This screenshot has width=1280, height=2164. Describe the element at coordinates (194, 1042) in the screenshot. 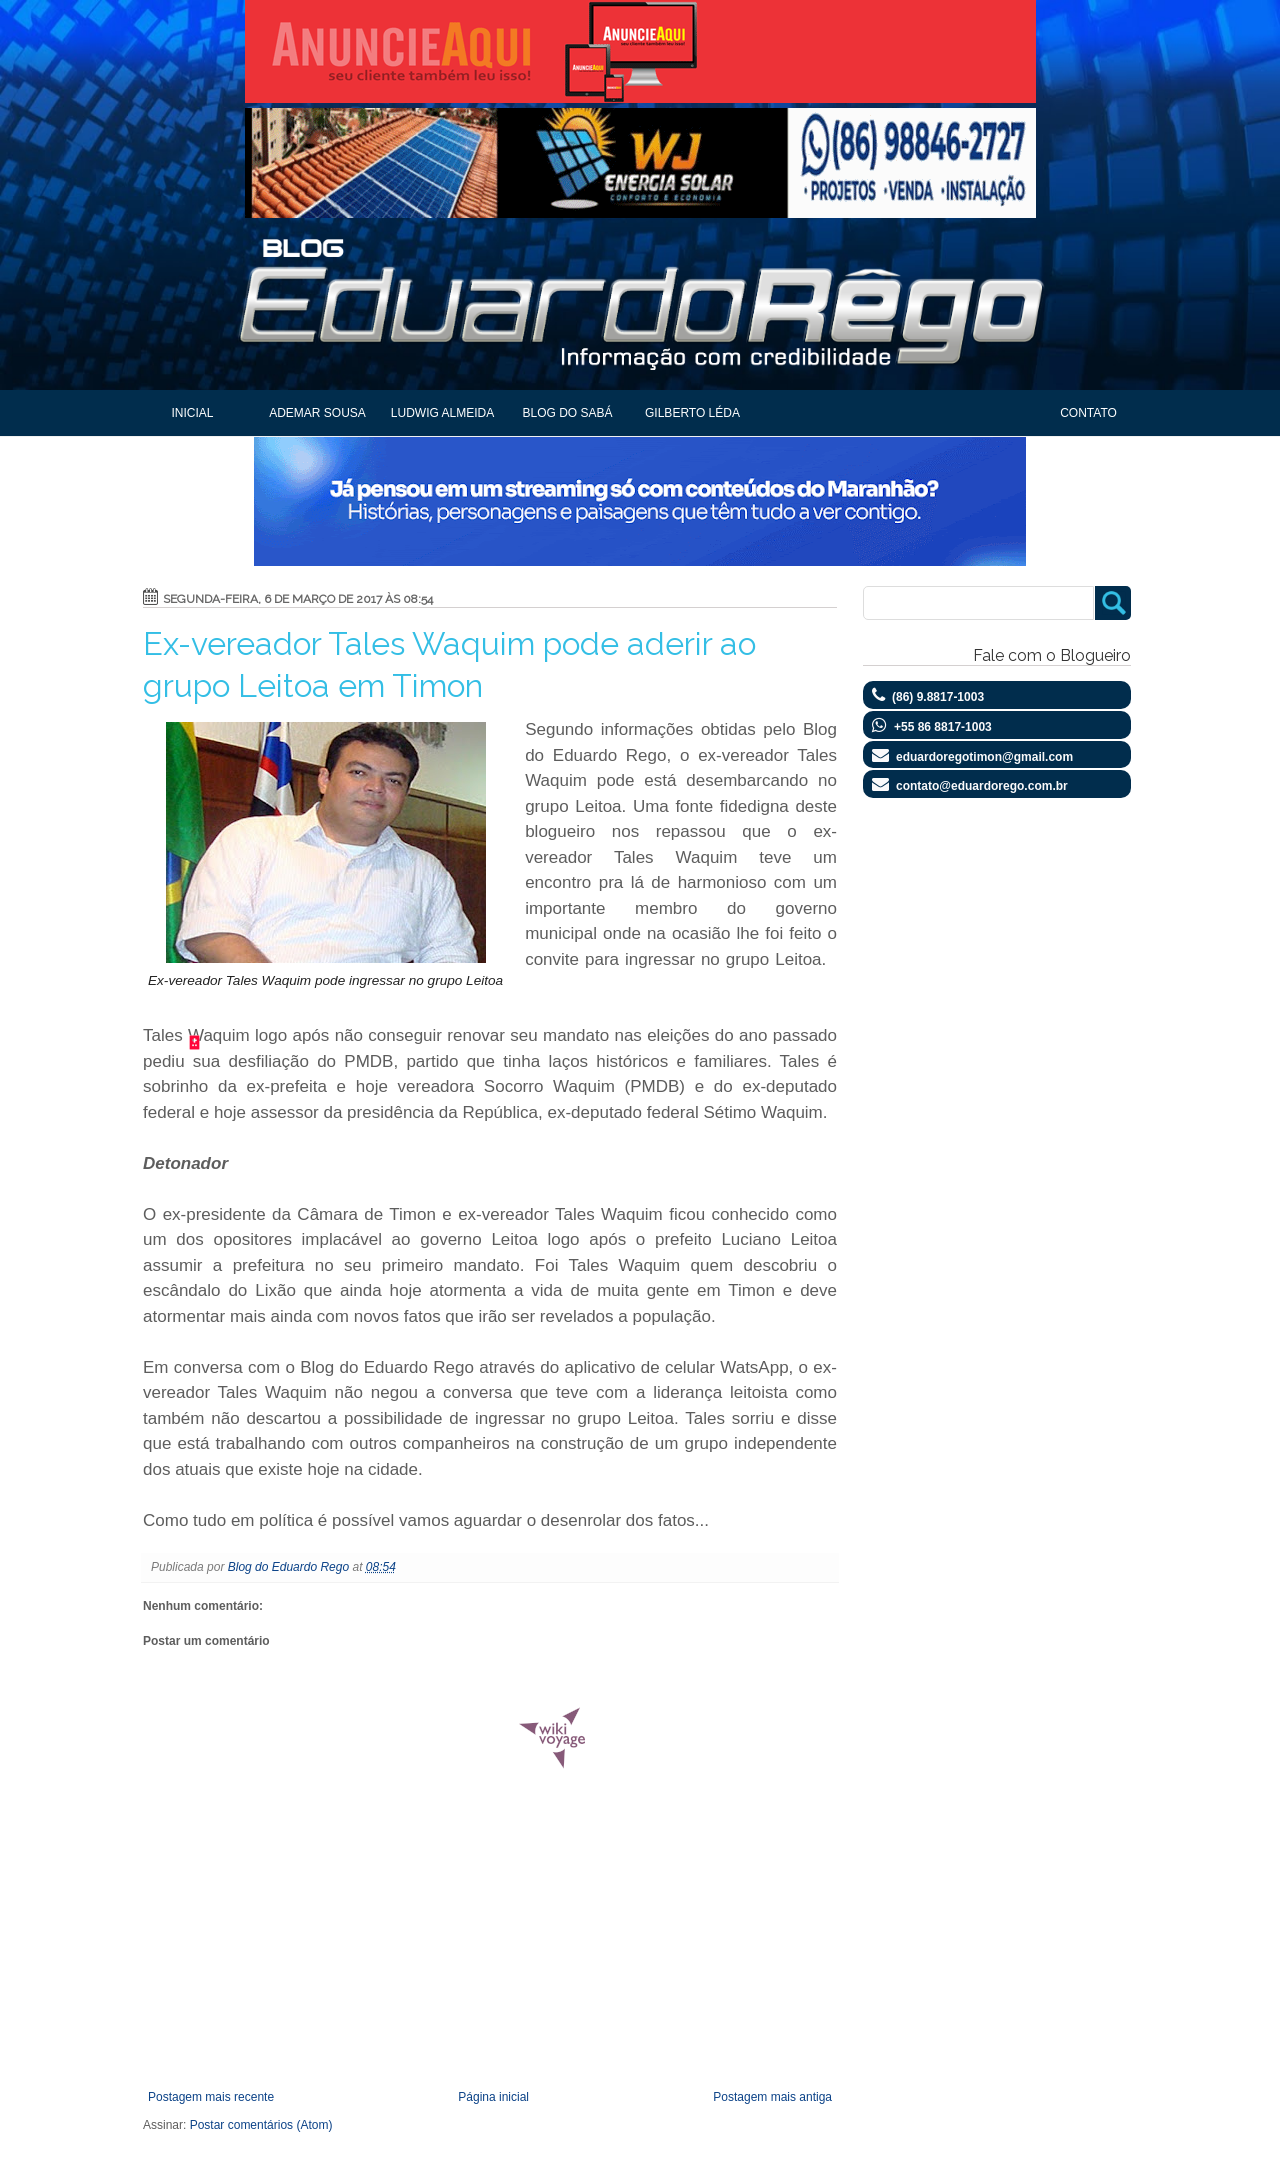

I see `access remote control functionality` at that location.